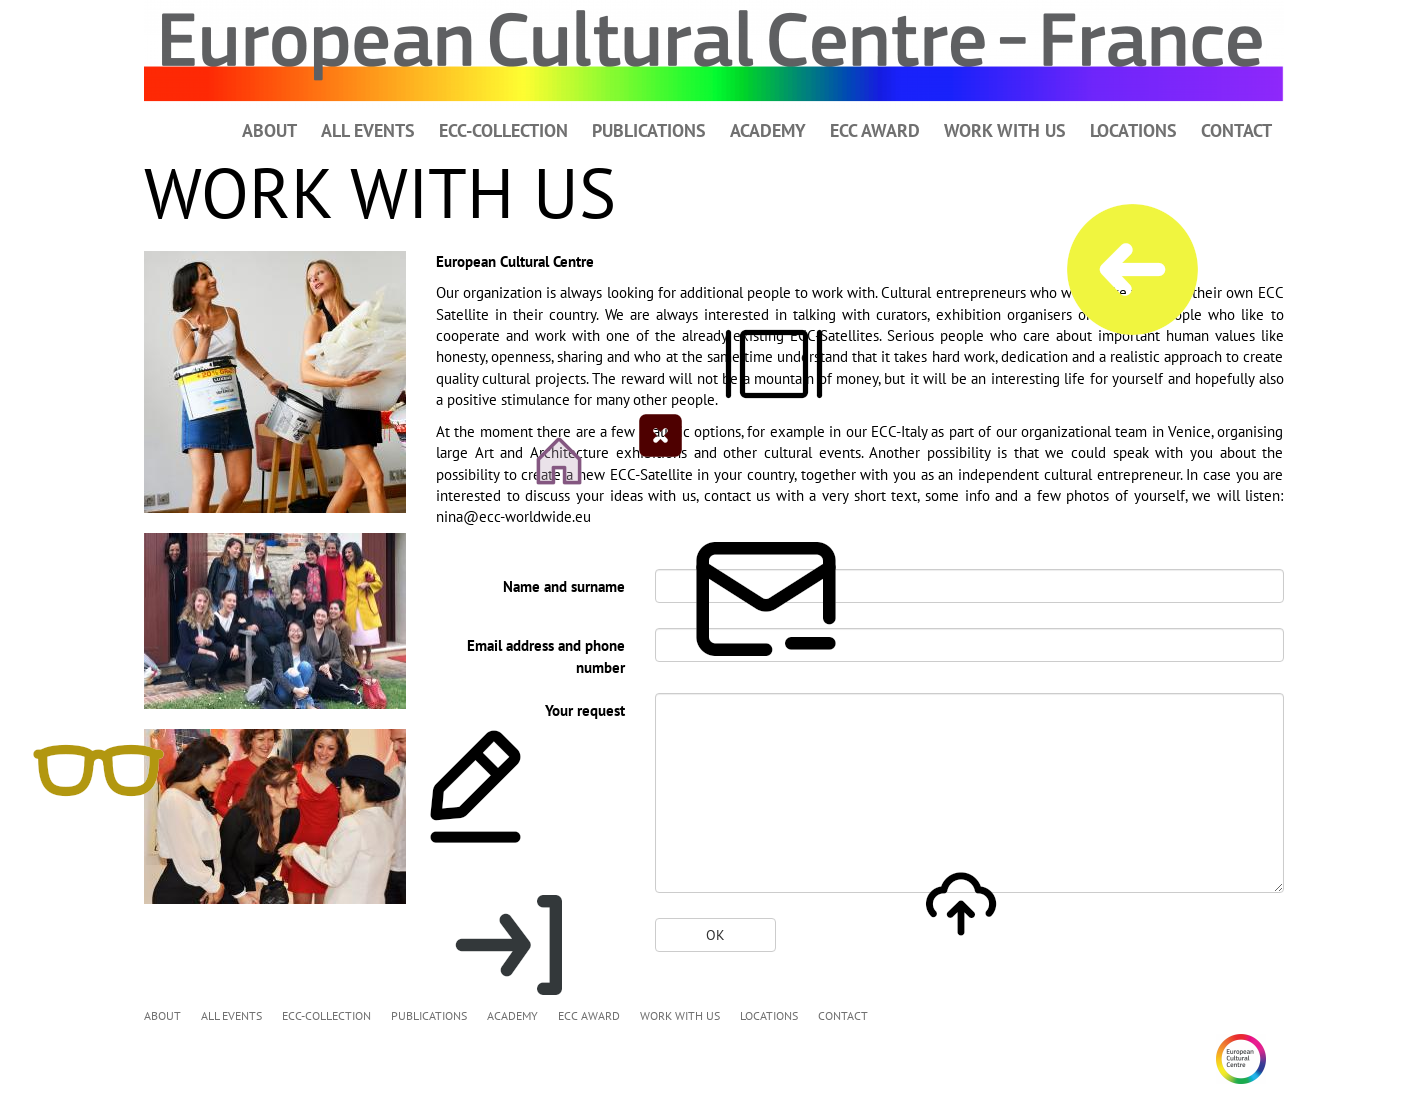  Describe the element at coordinates (475, 786) in the screenshot. I see `edit content or text` at that location.